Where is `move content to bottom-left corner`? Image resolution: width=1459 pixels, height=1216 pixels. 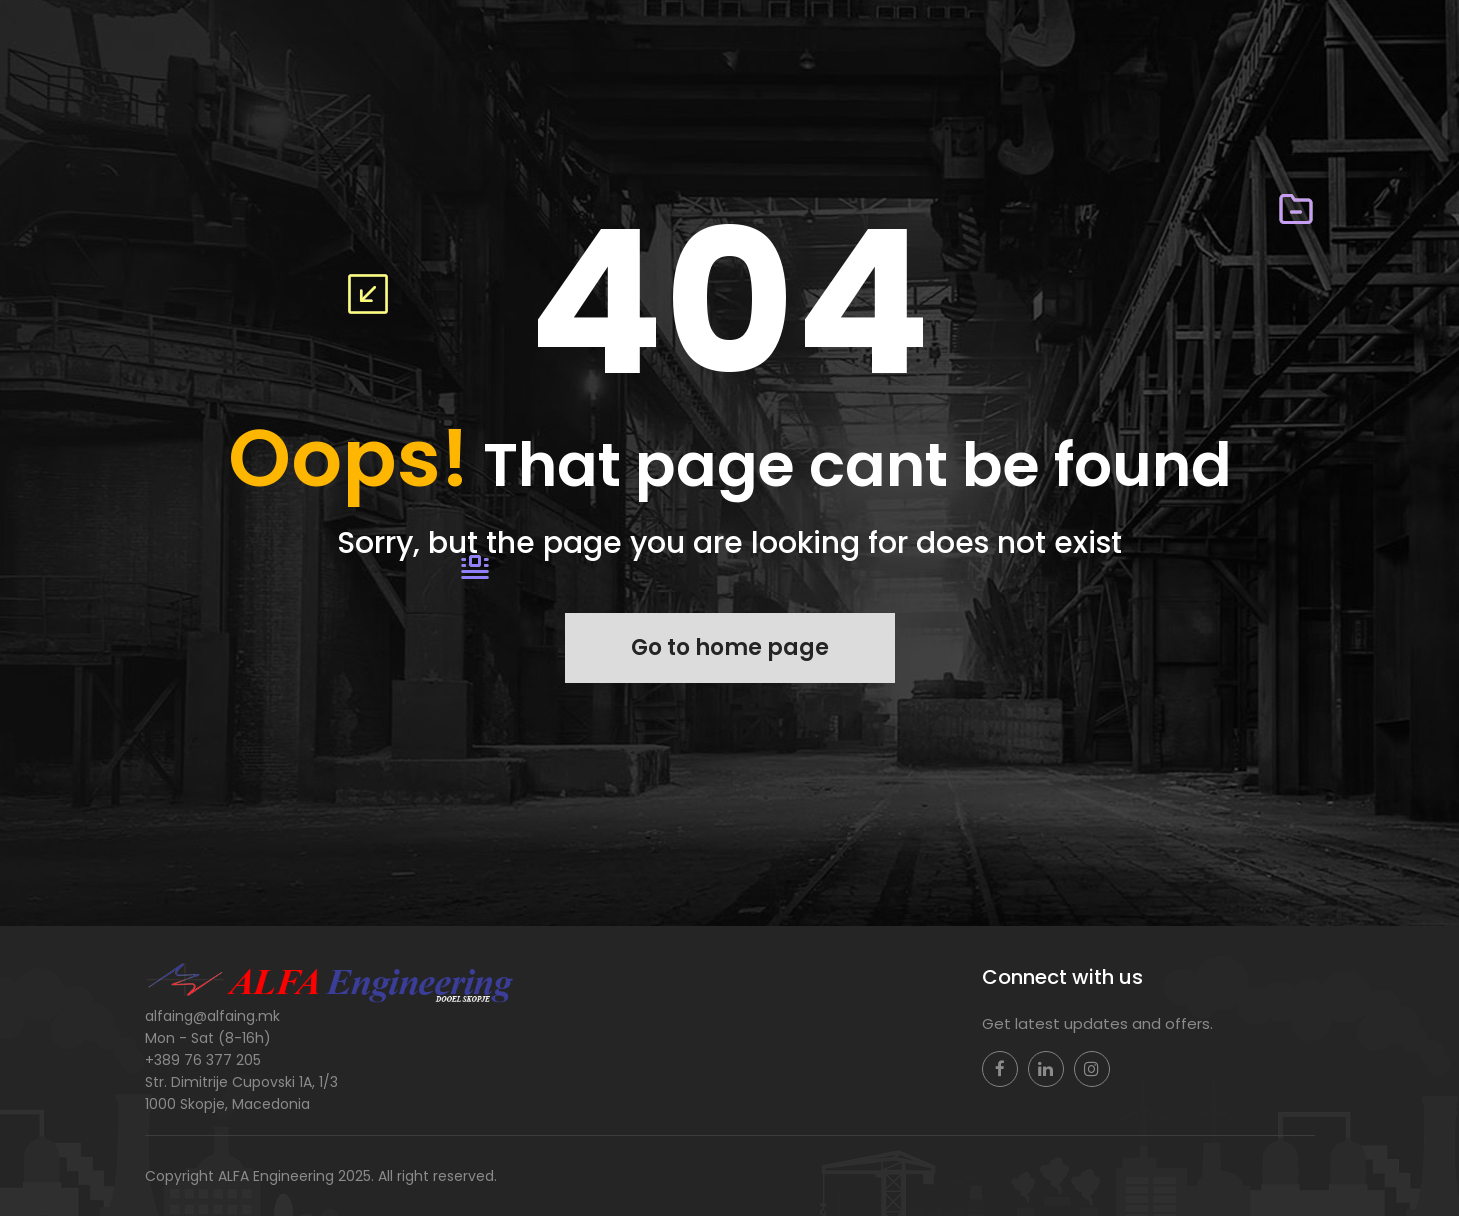
move content to bottom-left corner is located at coordinates (368, 294).